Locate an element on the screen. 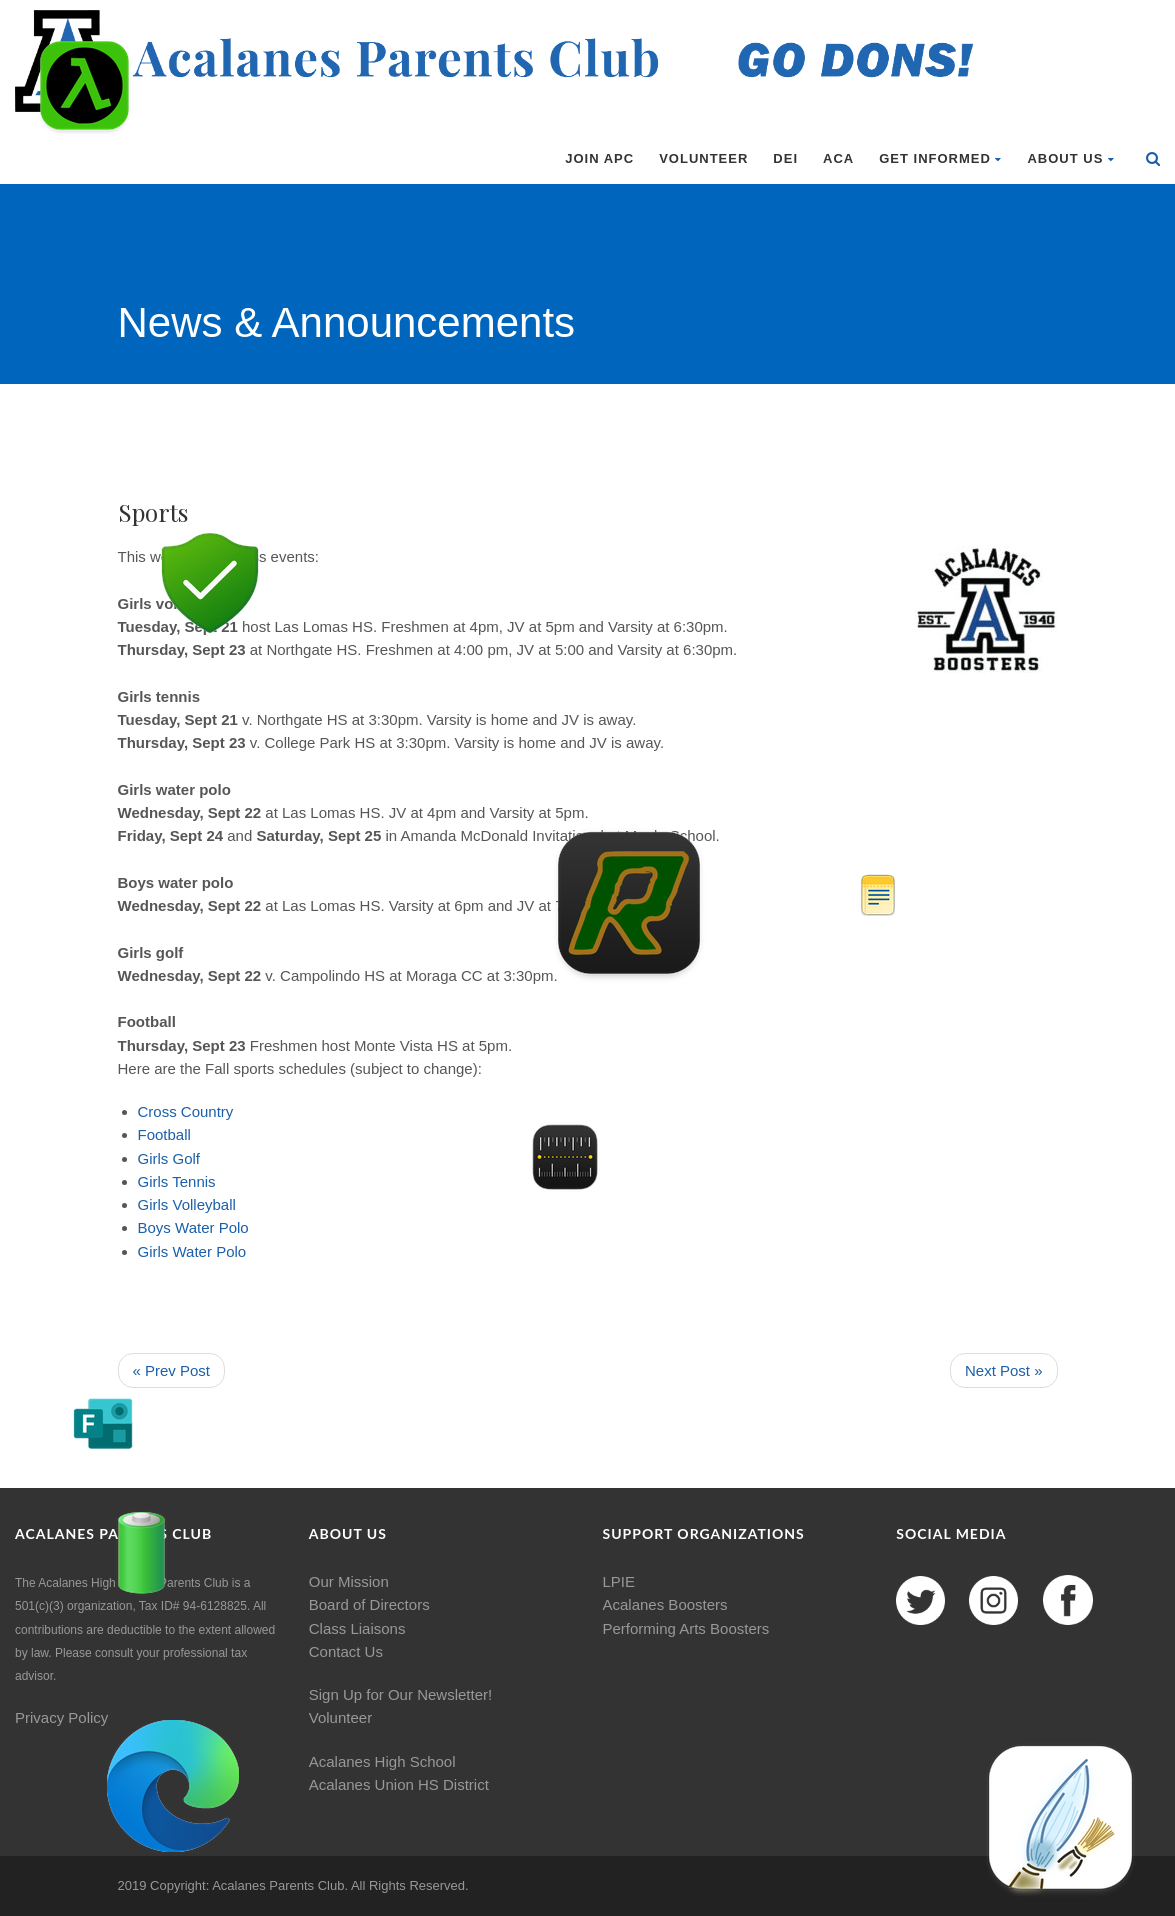 The image size is (1175, 1916). open the notes application is located at coordinates (878, 895).